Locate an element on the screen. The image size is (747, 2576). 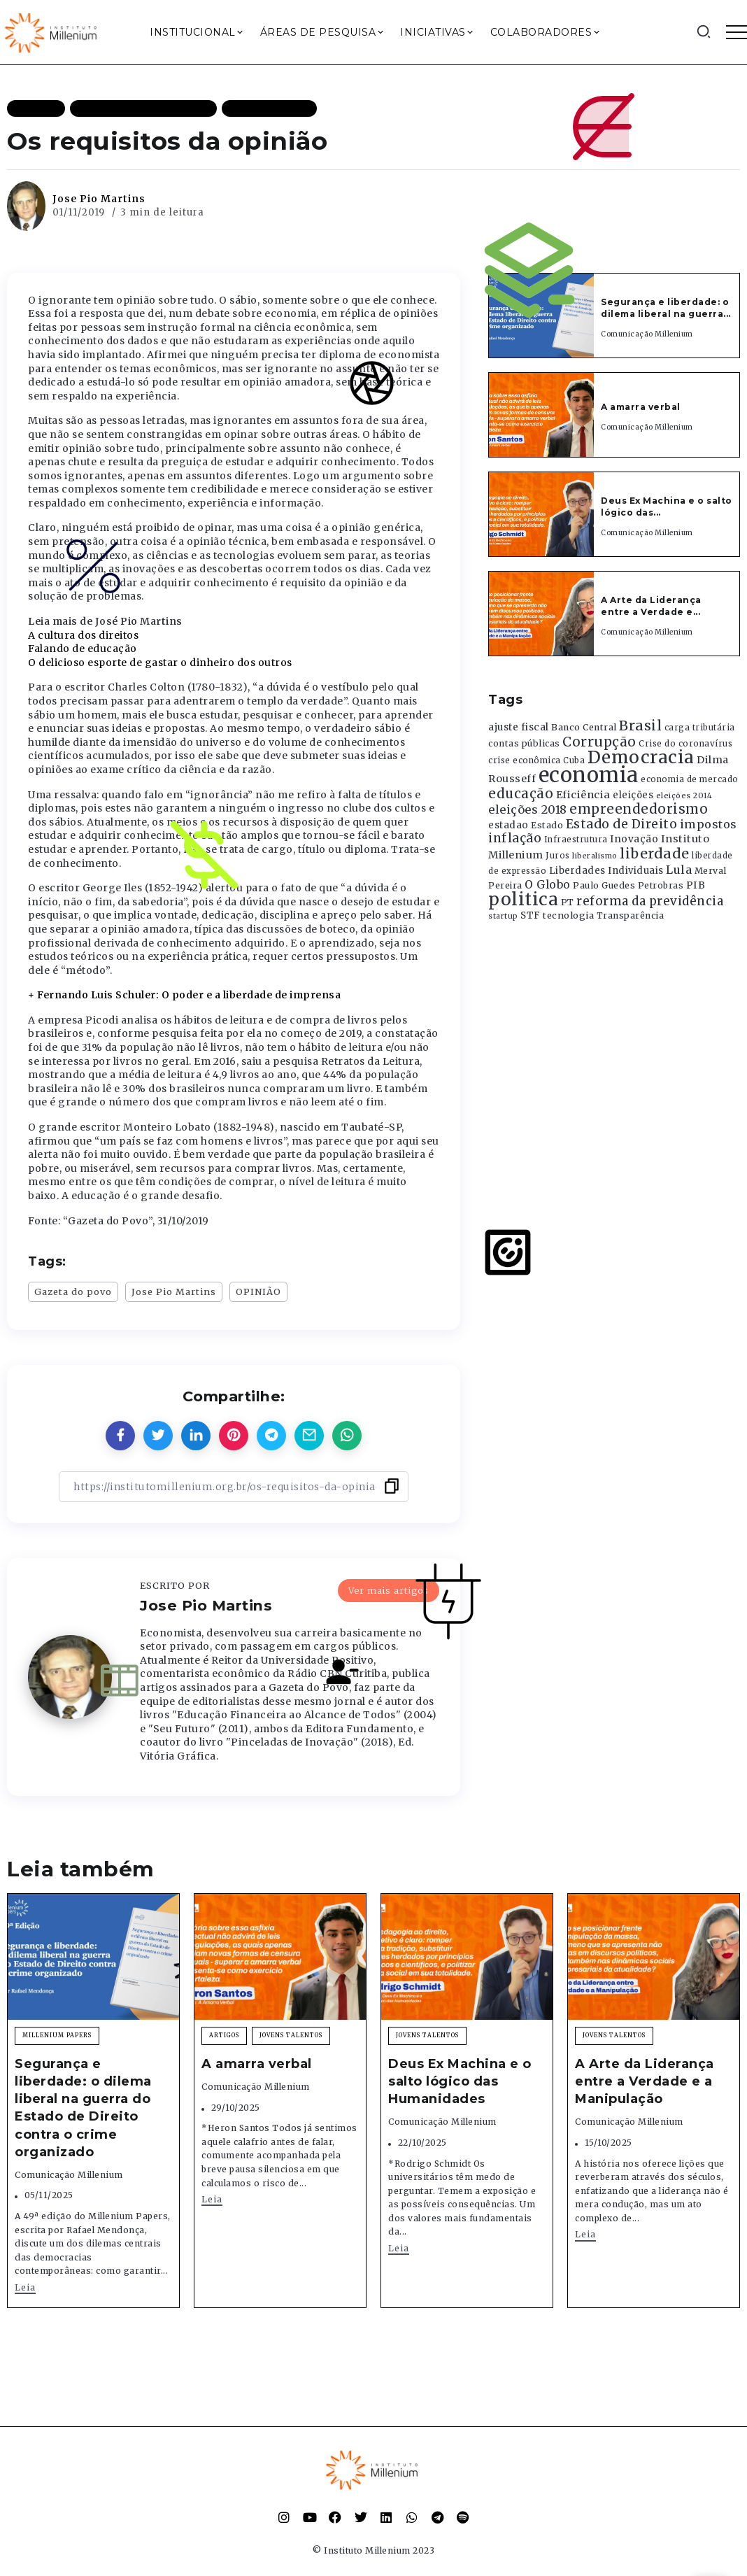
indicates an item is not a member of a set is located at coordinates (604, 127).